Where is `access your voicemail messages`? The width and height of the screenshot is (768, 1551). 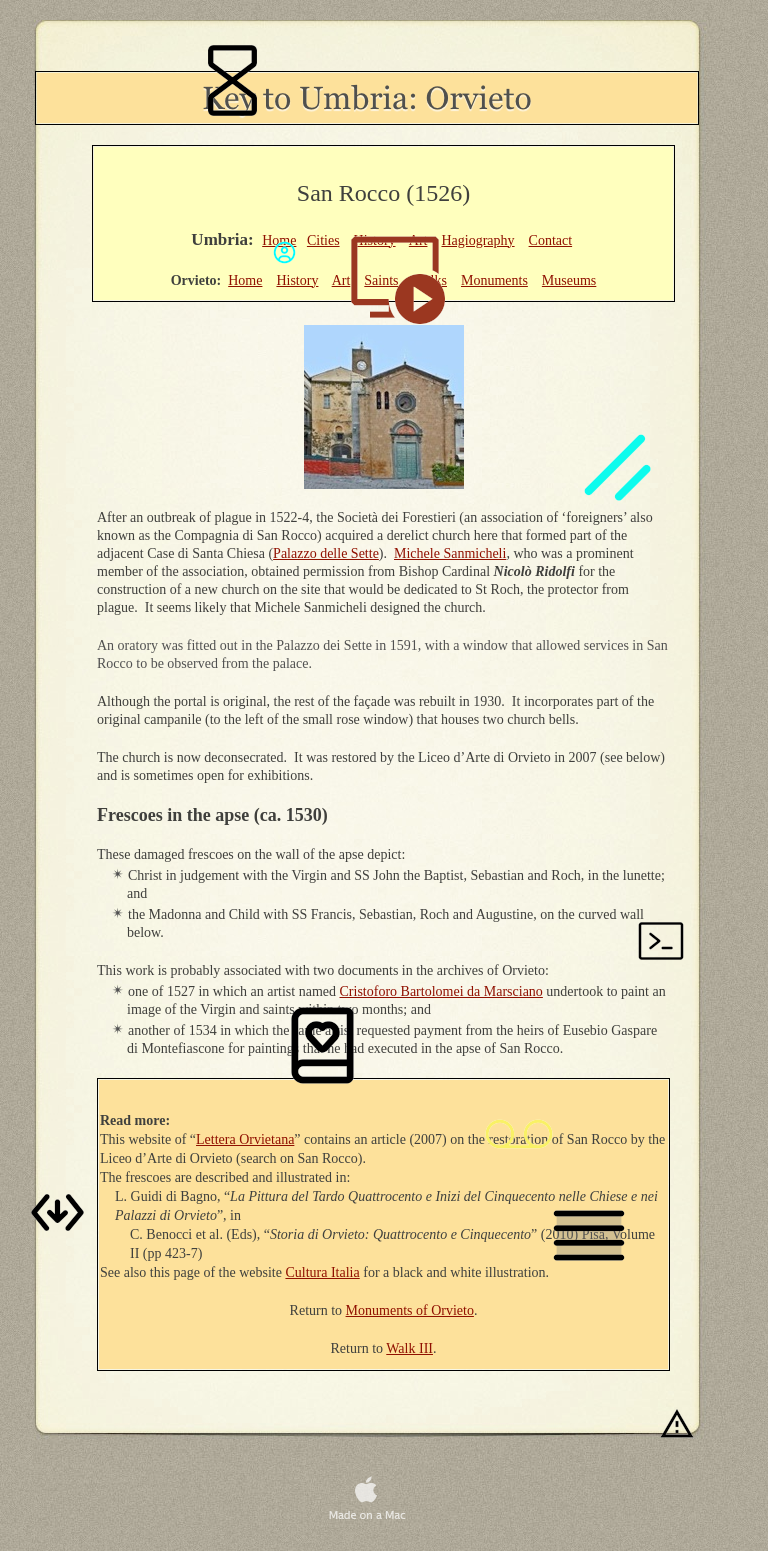
access your voicemail messages is located at coordinates (519, 1134).